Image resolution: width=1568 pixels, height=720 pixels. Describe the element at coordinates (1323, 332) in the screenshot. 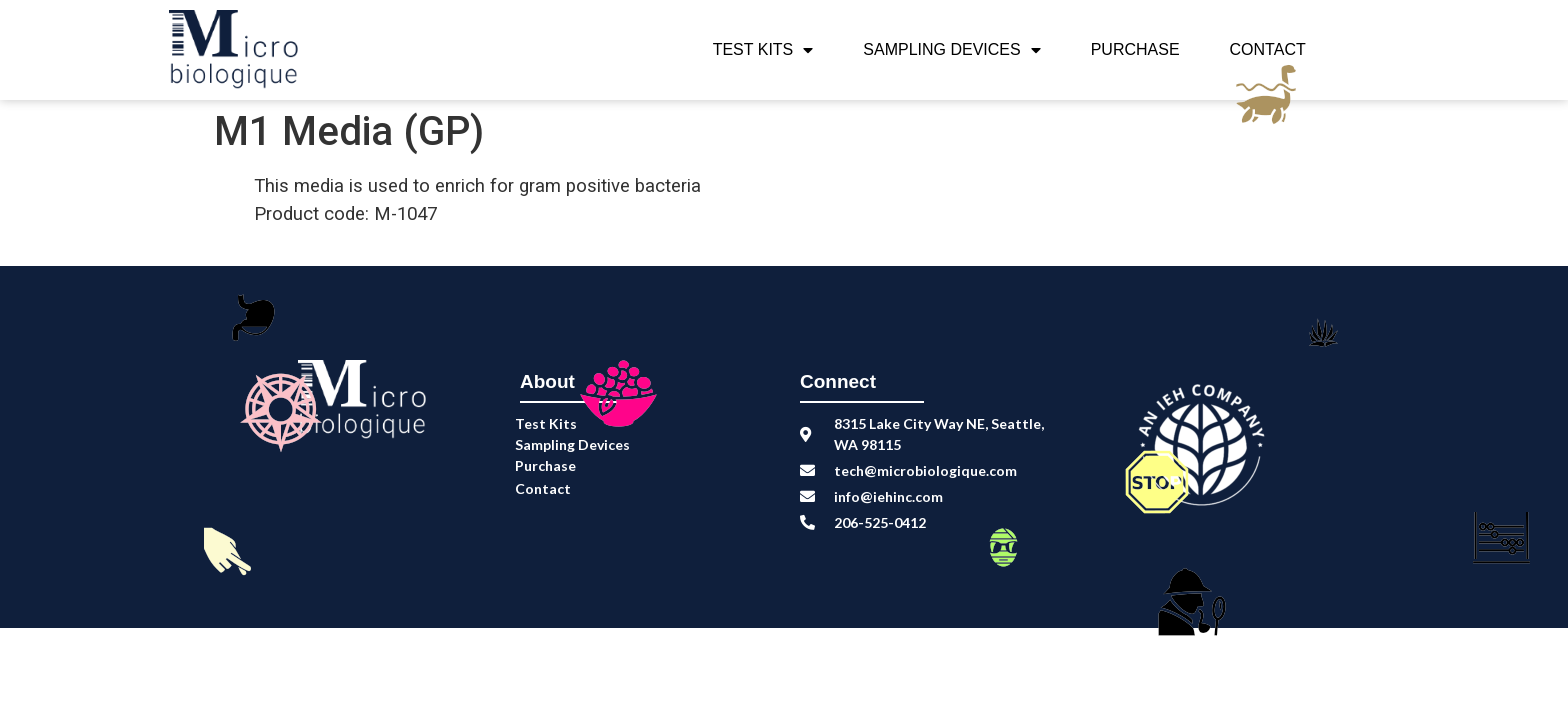

I see `agave plant icon for a gardening or farming game` at that location.